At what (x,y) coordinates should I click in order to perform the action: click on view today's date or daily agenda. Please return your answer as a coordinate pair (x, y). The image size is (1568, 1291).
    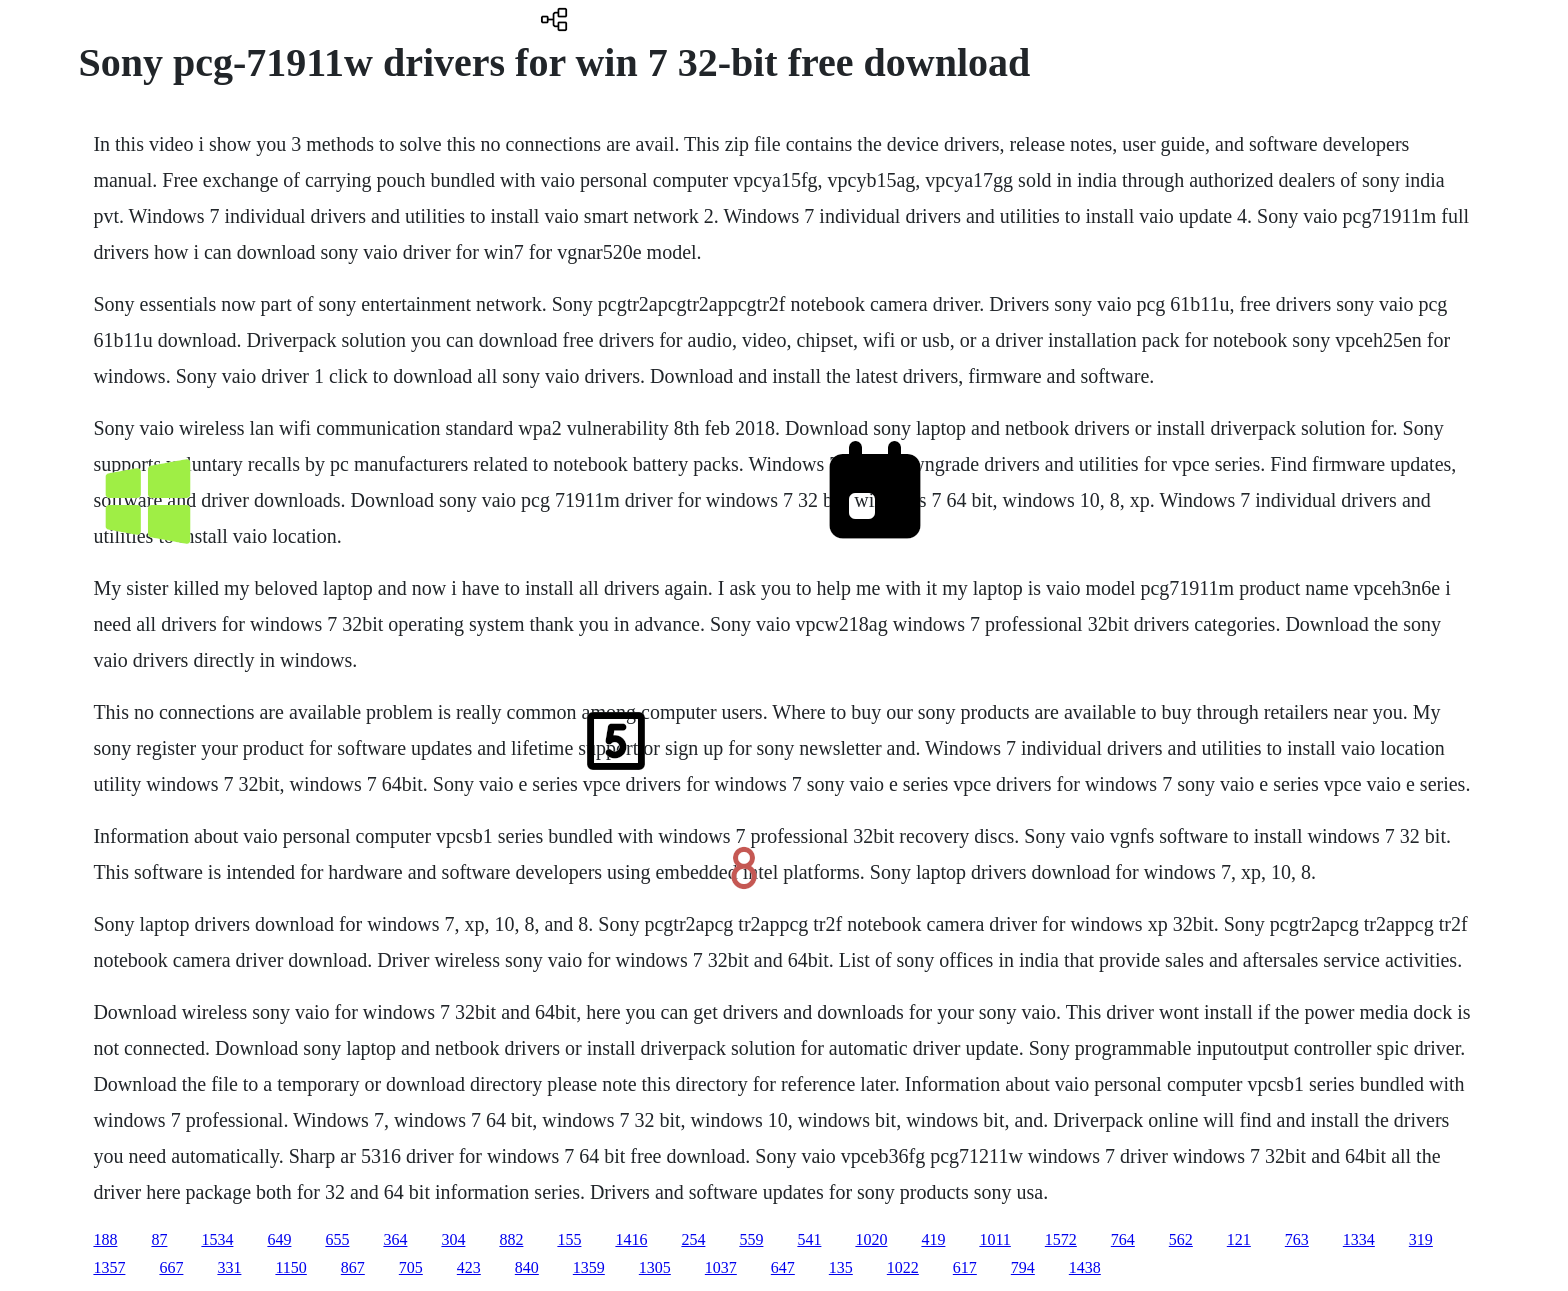
    Looking at the image, I should click on (875, 493).